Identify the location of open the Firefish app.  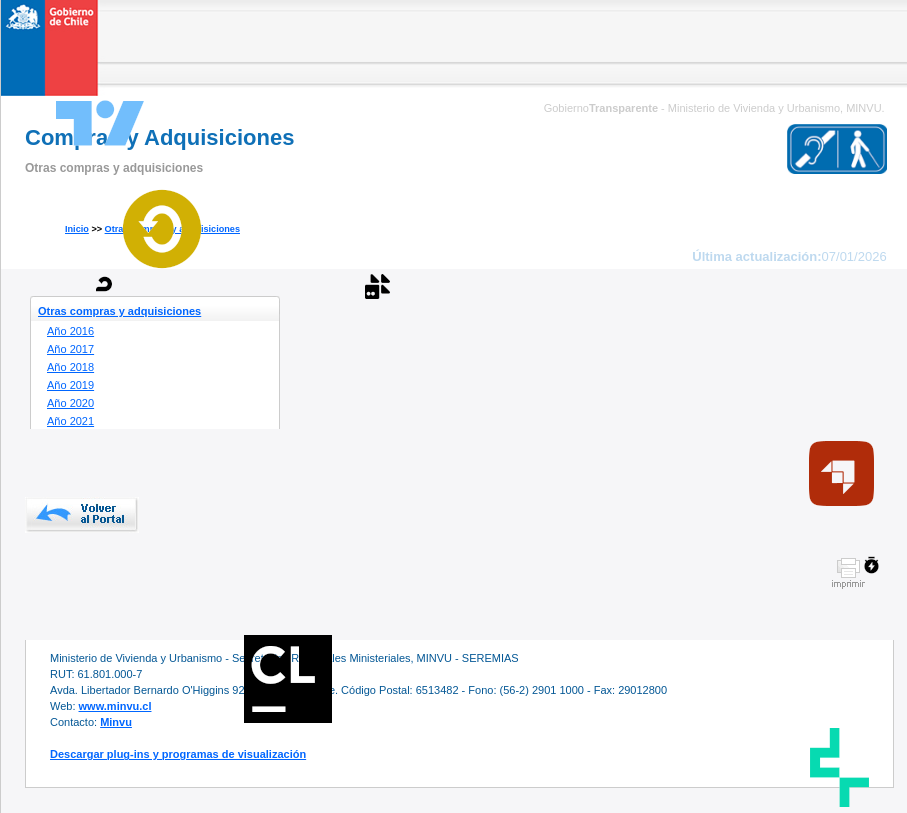
(377, 286).